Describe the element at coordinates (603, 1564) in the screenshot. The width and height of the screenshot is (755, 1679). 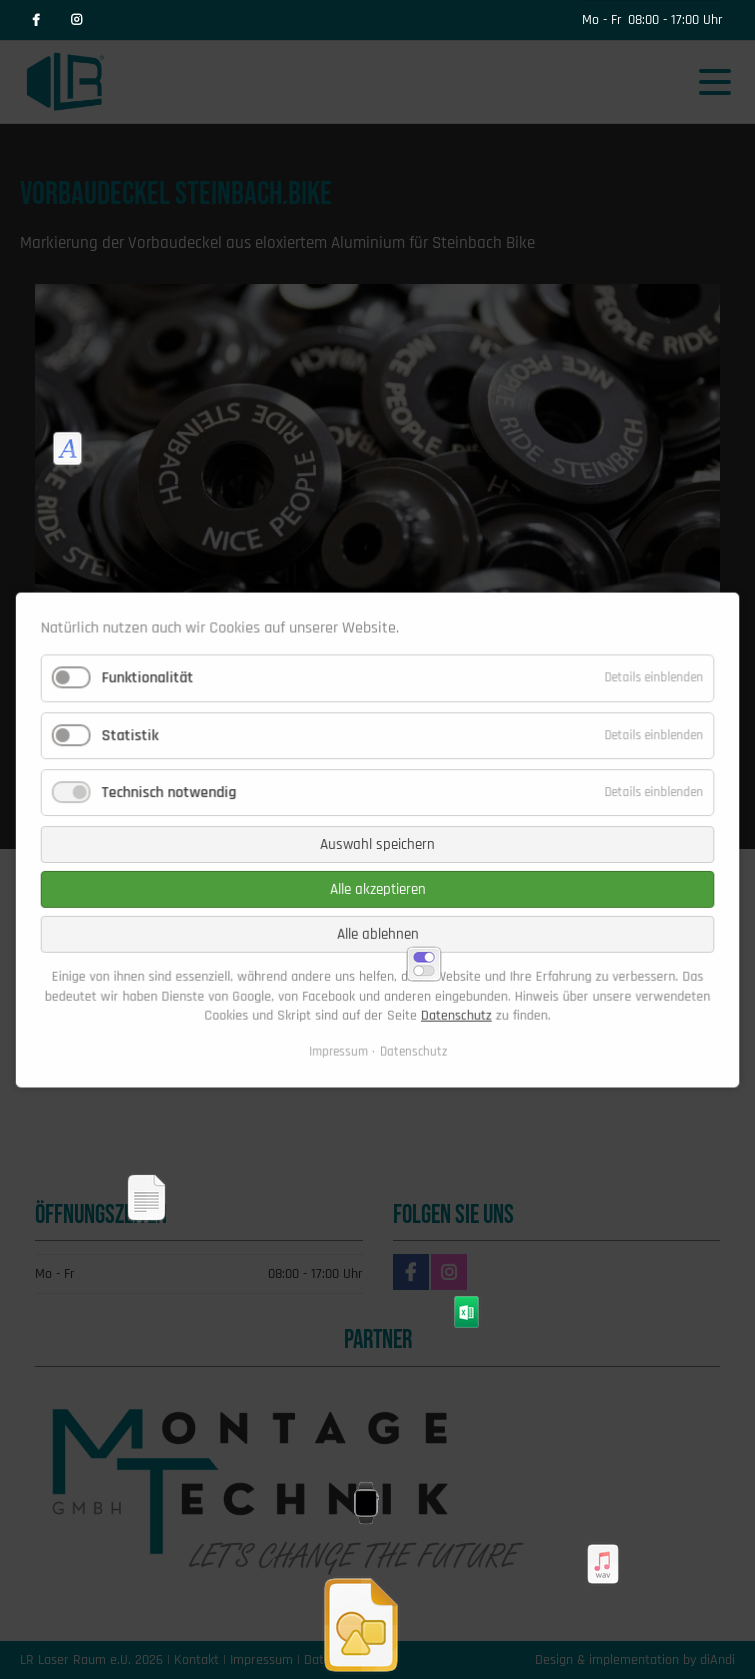
I see `an audio file in wav format` at that location.